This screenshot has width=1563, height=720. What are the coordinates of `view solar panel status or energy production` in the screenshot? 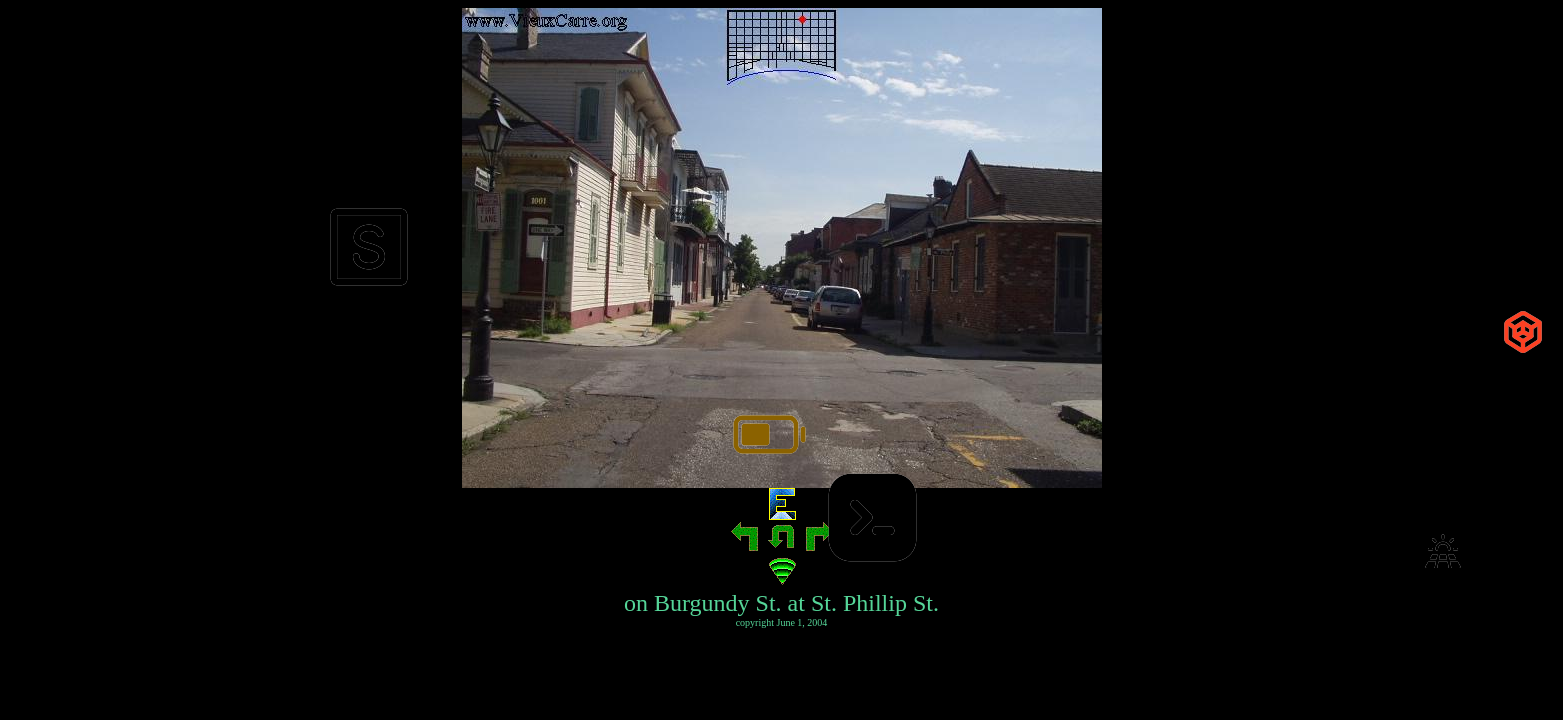 It's located at (1443, 553).